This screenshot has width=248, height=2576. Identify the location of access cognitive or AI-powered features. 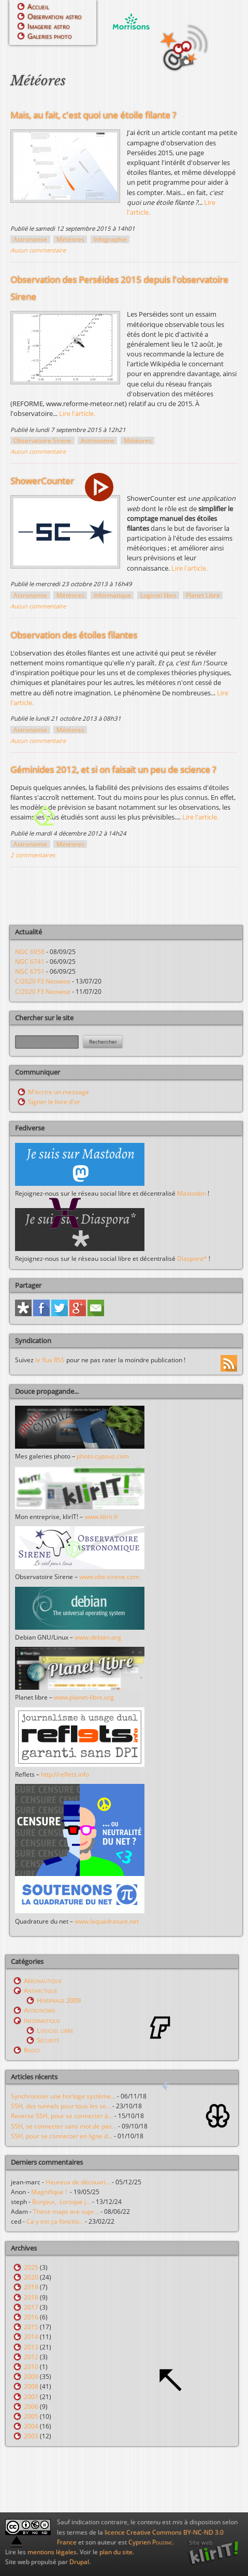
(217, 2116).